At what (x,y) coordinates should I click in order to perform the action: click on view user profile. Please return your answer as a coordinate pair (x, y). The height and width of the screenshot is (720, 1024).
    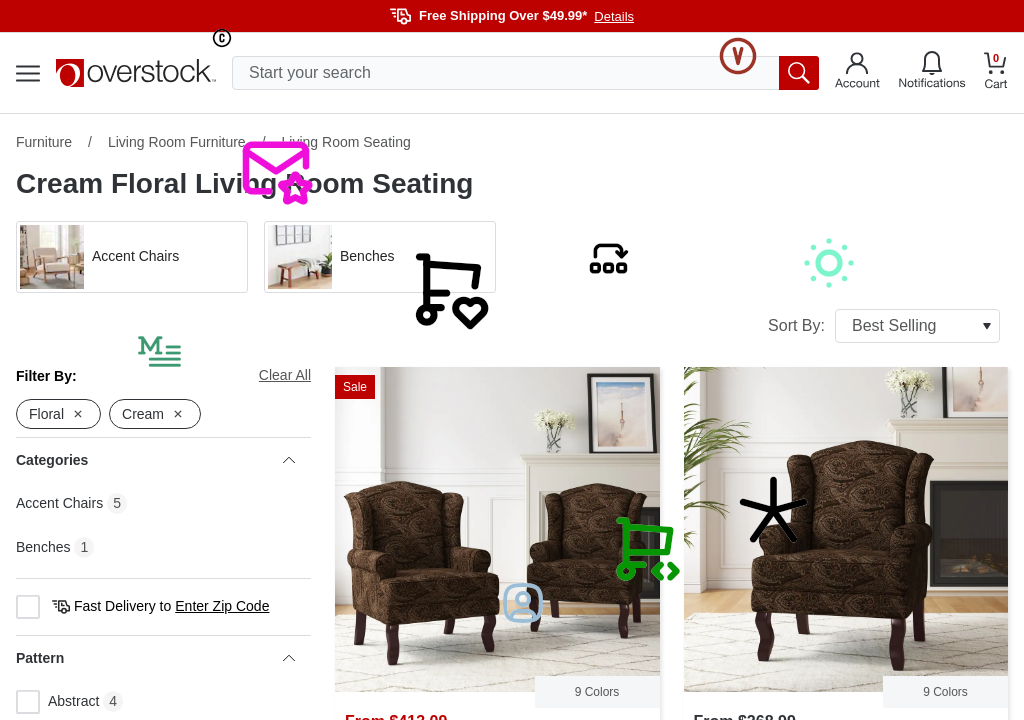
    Looking at the image, I should click on (523, 603).